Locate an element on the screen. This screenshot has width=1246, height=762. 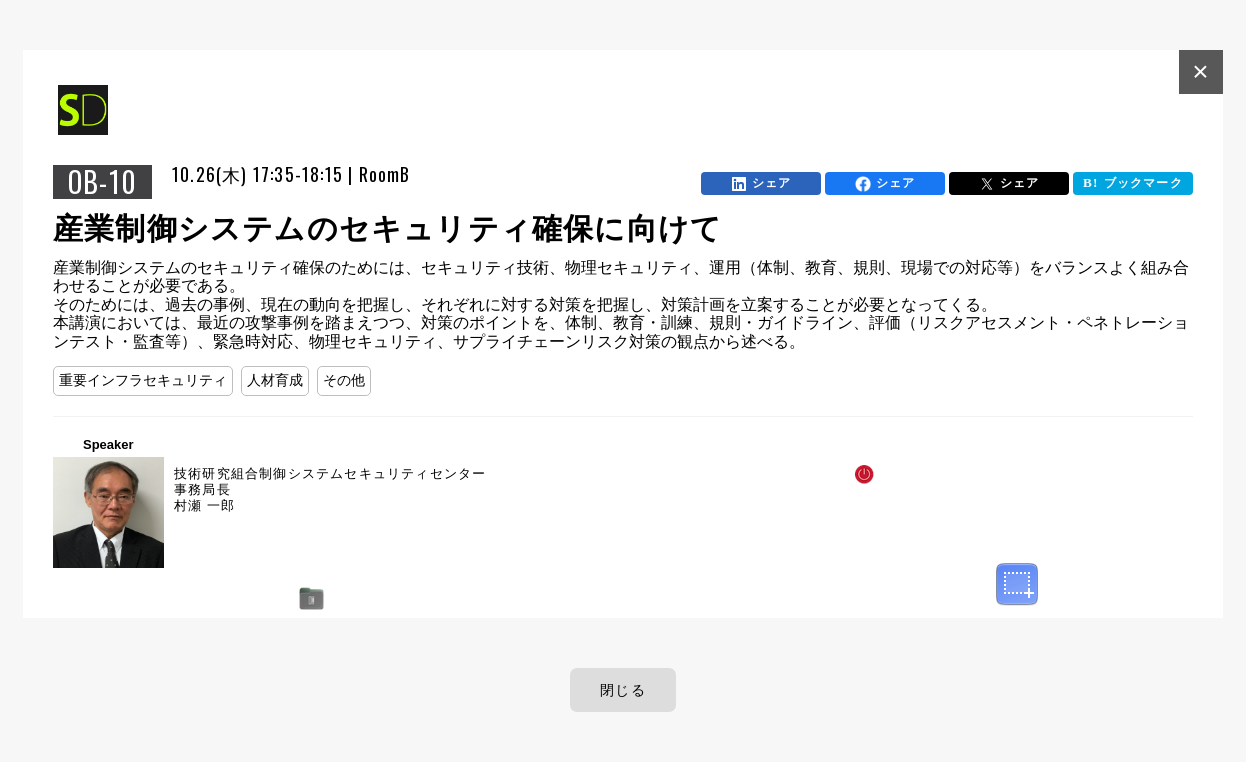
open templates folder is located at coordinates (311, 598).